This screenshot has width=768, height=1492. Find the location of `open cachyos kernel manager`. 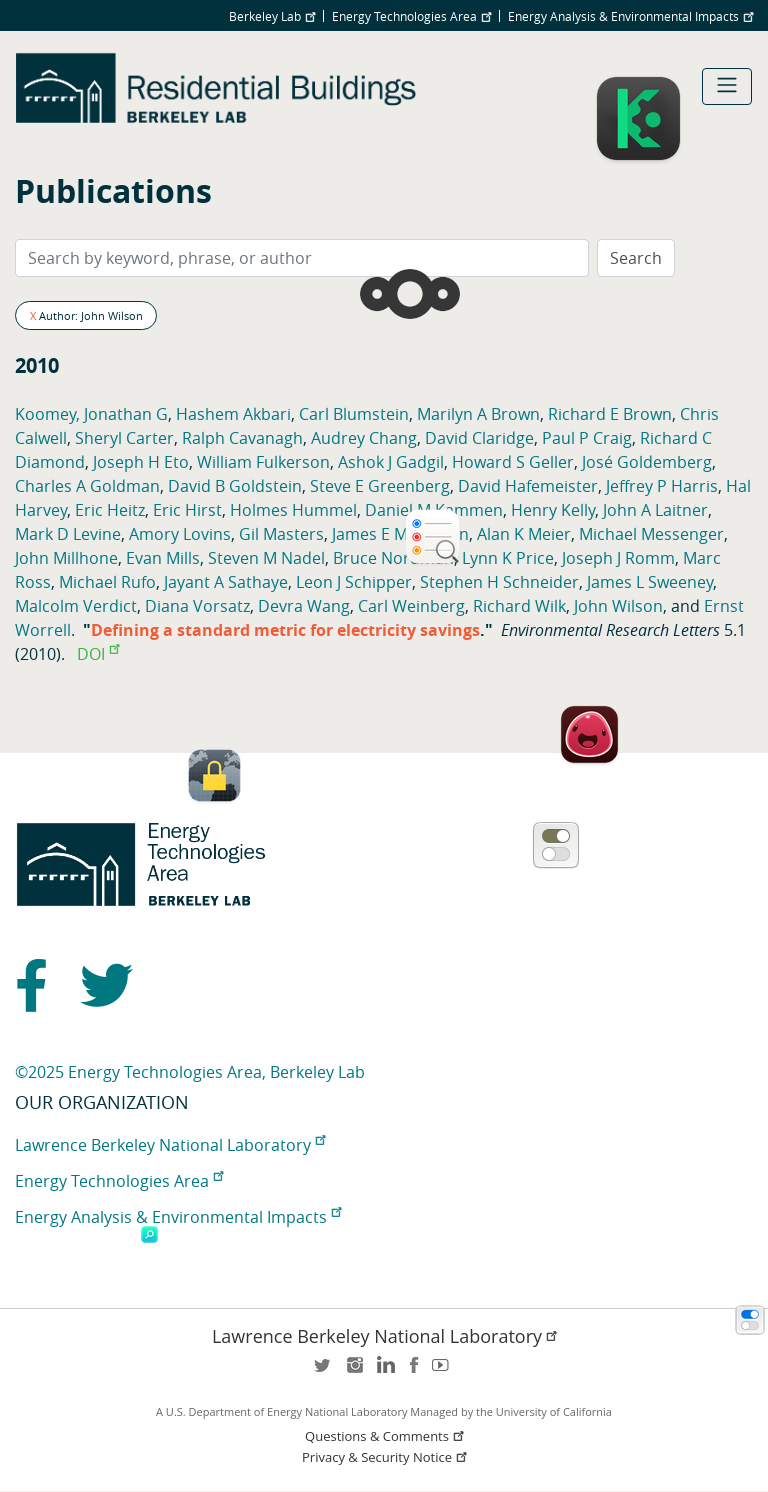

open cachyos kernel manager is located at coordinates (638, 118).